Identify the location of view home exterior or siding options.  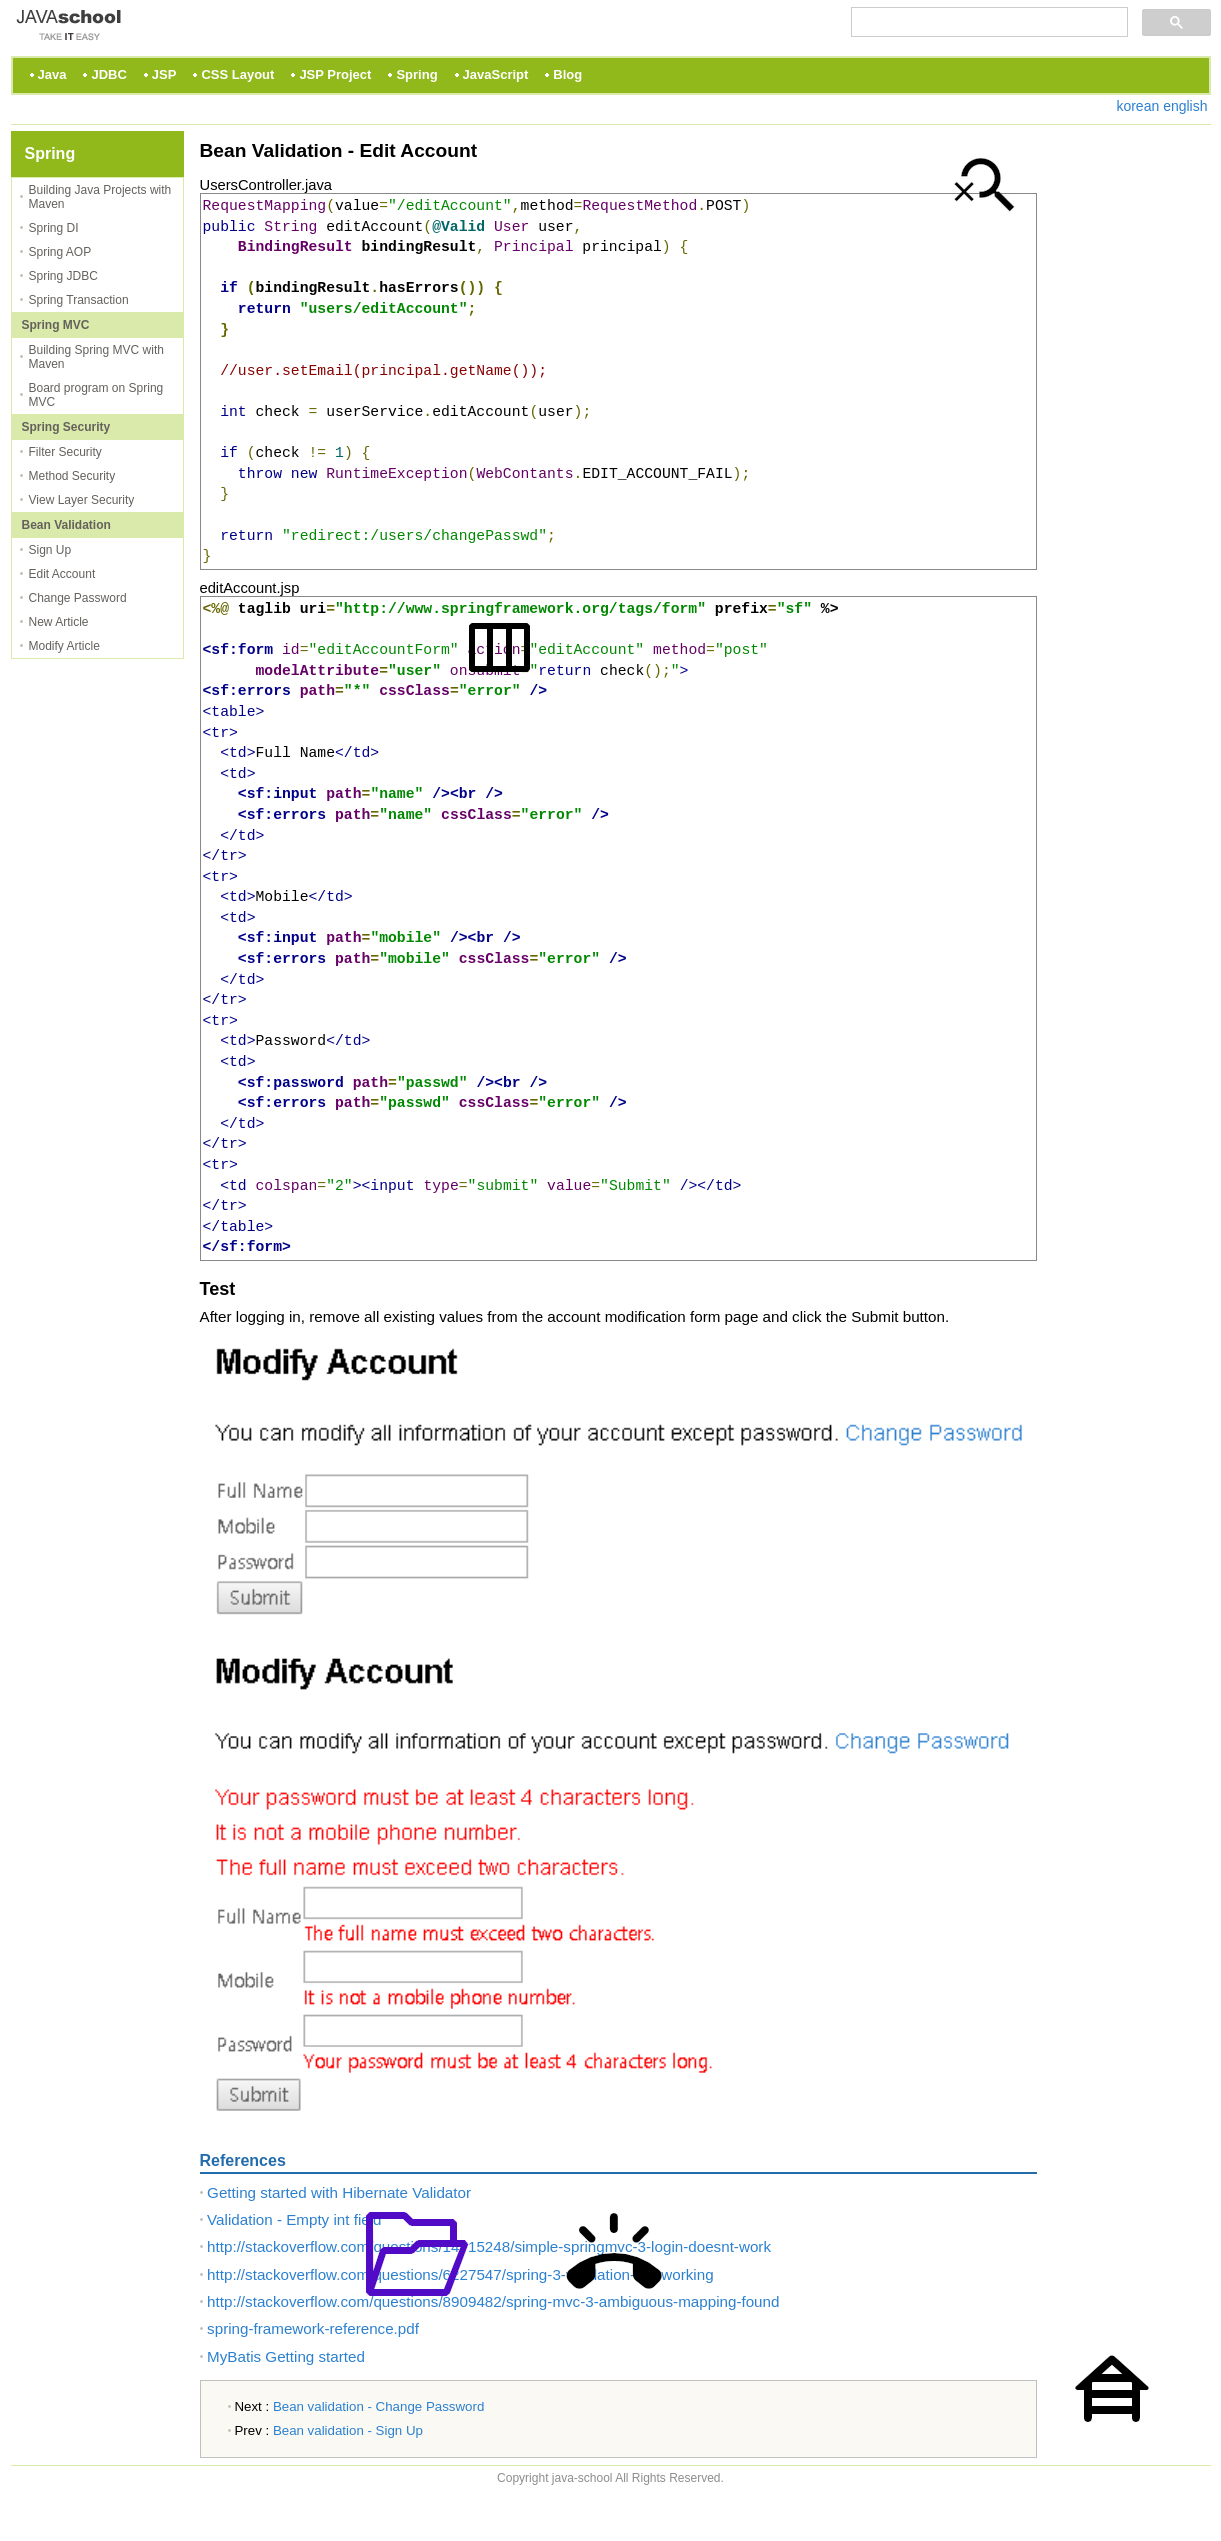
(1112, 2390).